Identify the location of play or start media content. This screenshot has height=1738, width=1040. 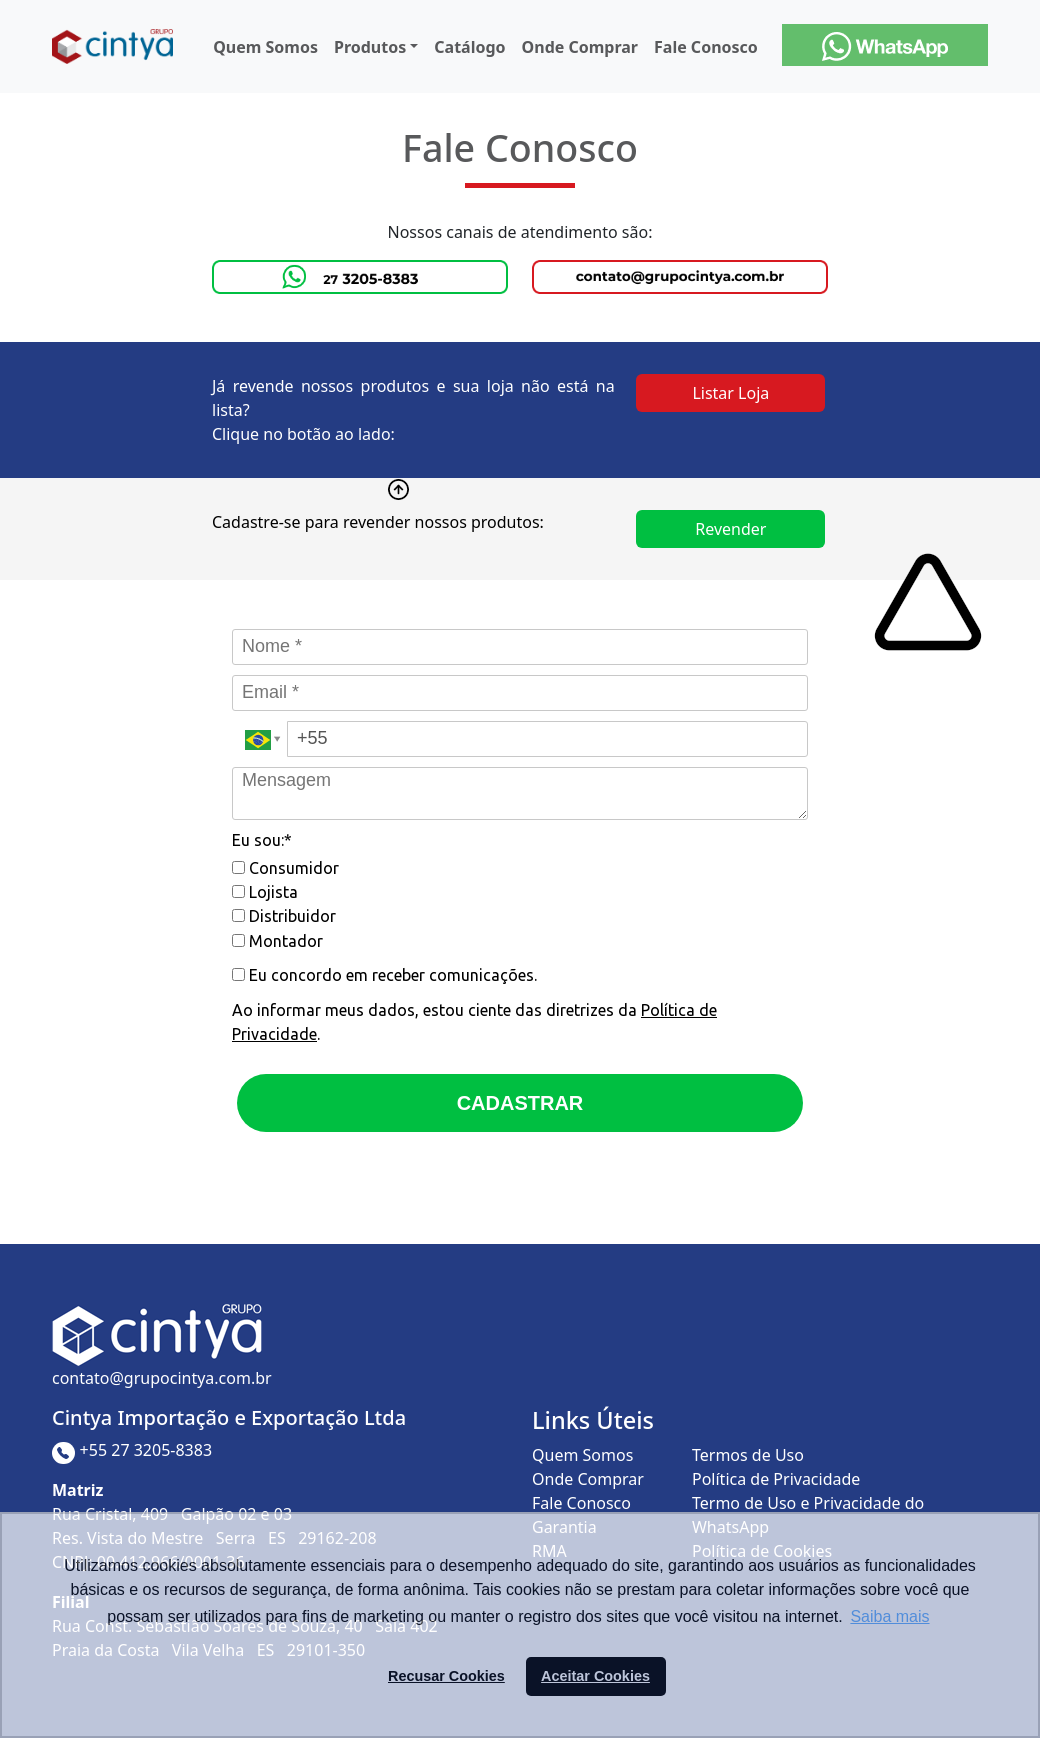
(928, 602).